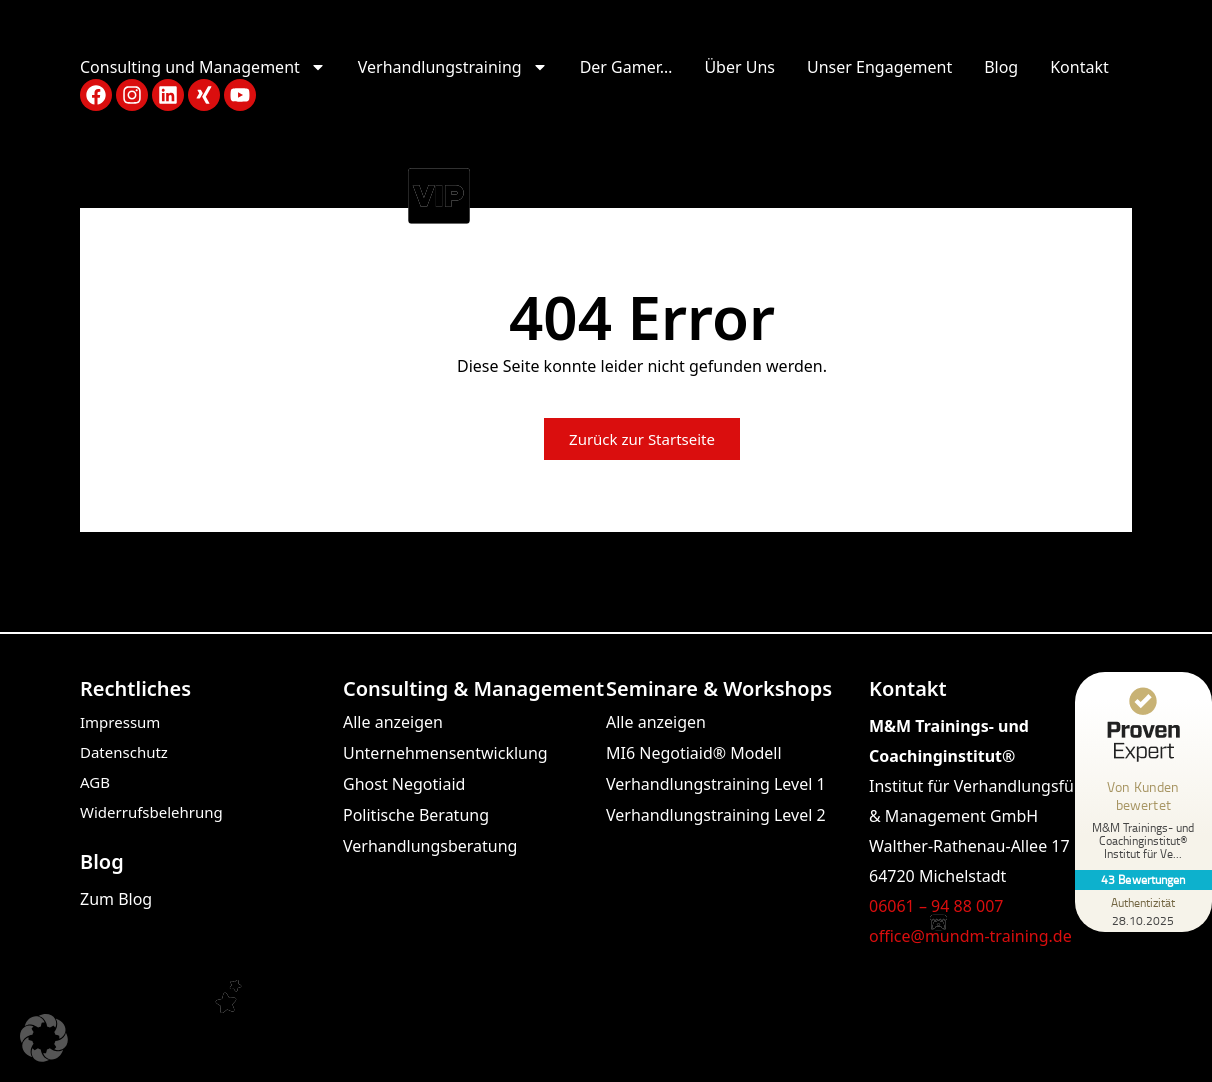  Describe the element at coordinates (938, 922) in the screenshot. I see `visit itch.io indie game marketplace` at that location.